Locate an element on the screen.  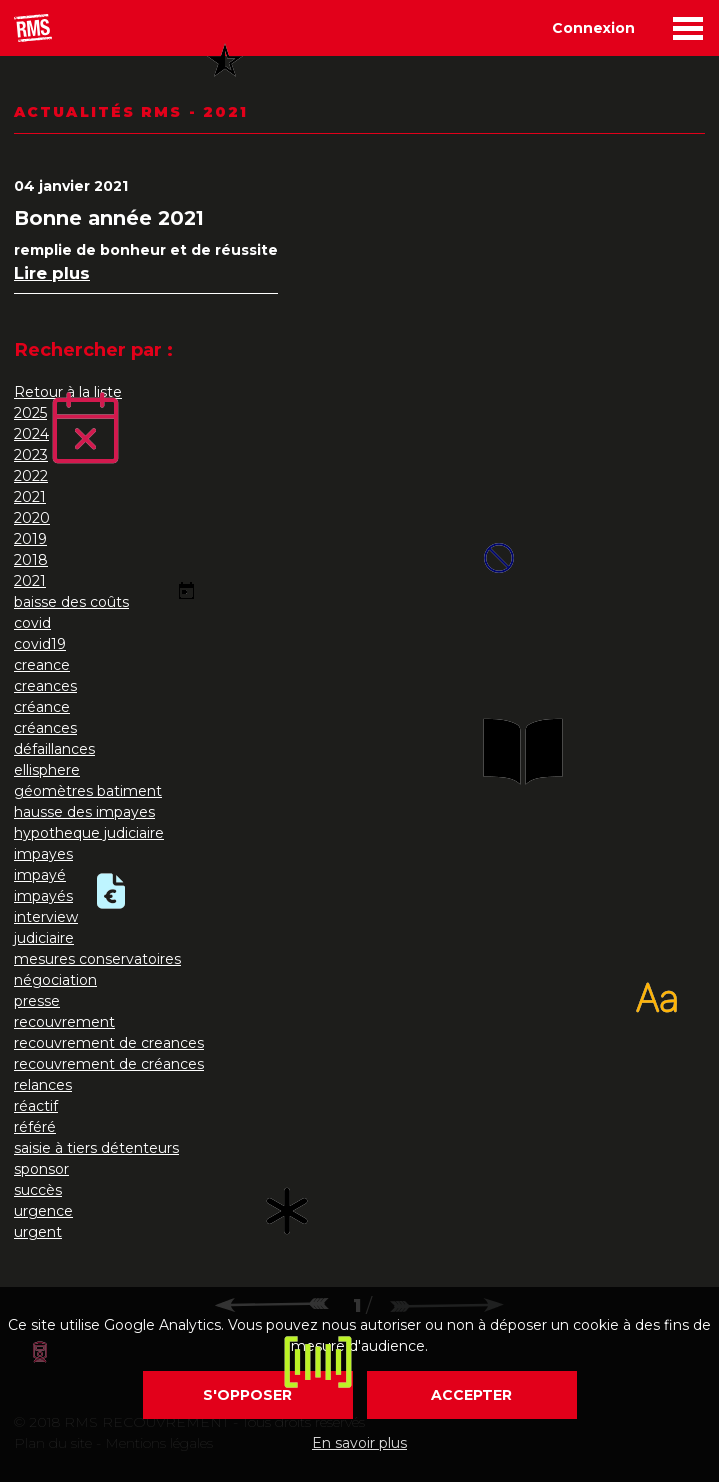
open your library or reading list is located at coordinates (523, 753).